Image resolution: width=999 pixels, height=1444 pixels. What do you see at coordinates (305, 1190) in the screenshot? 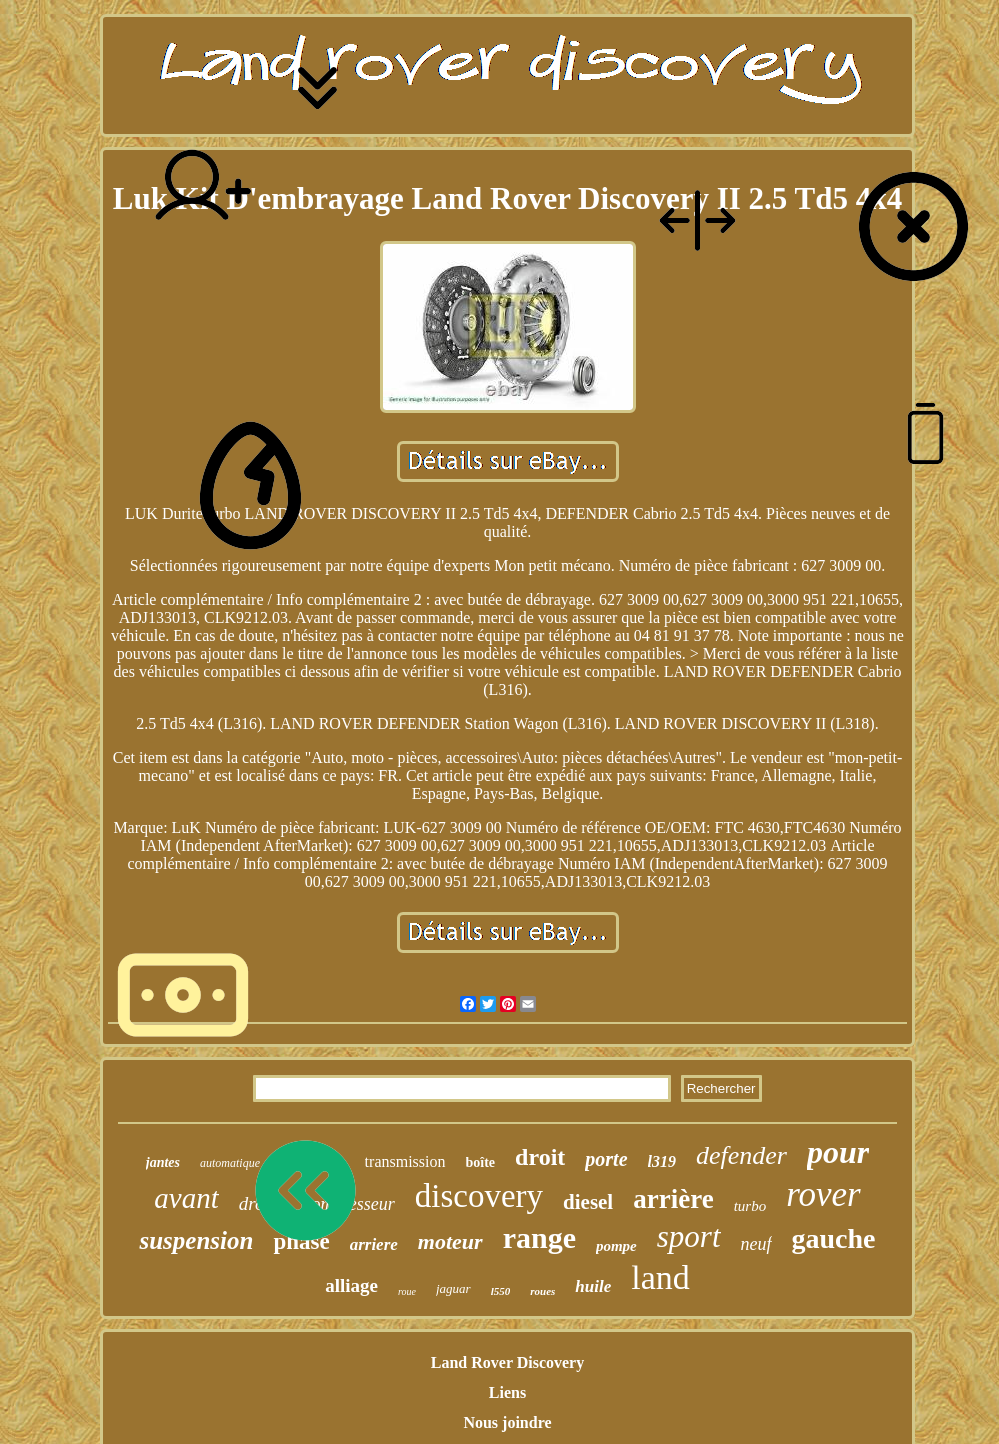
I see `go back to the beginning` at bounding box center [305, 1190].